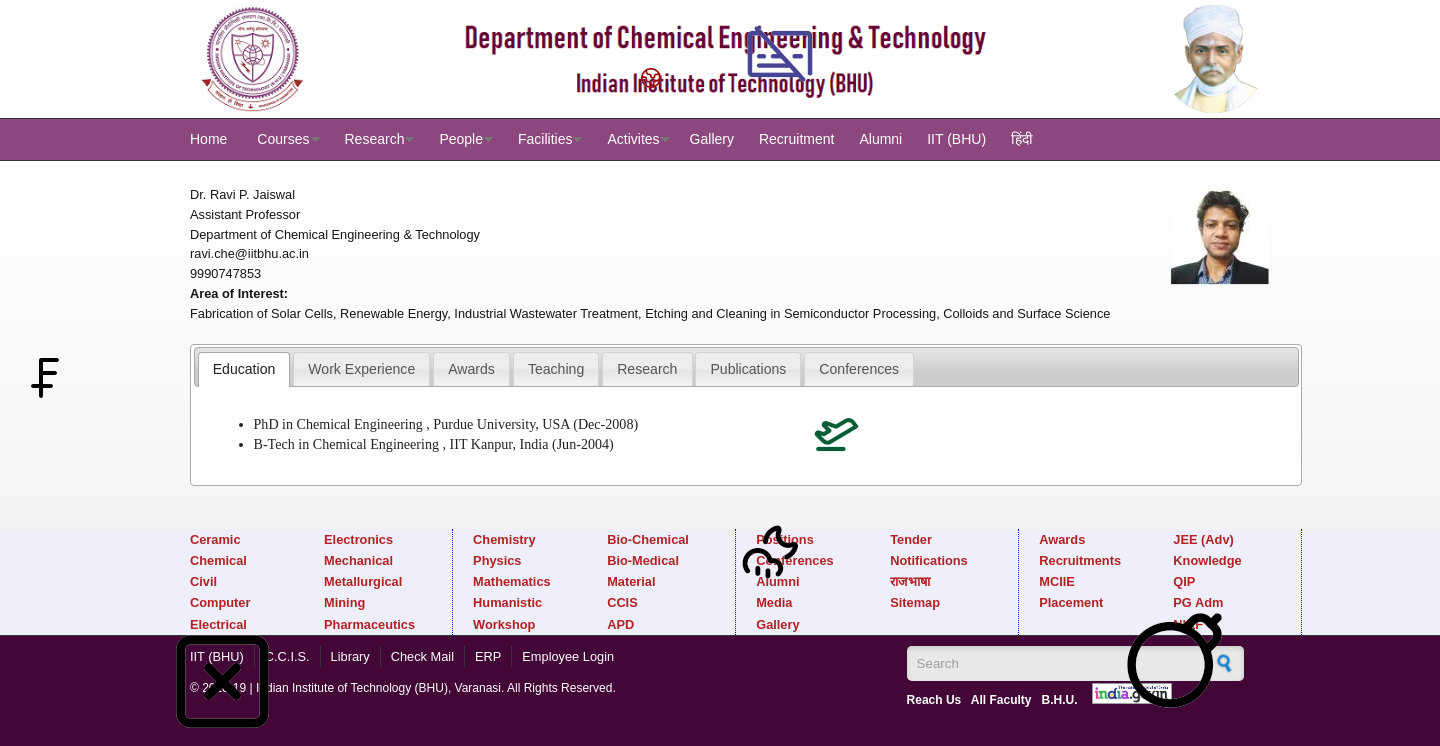 The width and height of the screenshot is (1440, 746). I want to click on switch to global or worldwide view, so click(651, 78).